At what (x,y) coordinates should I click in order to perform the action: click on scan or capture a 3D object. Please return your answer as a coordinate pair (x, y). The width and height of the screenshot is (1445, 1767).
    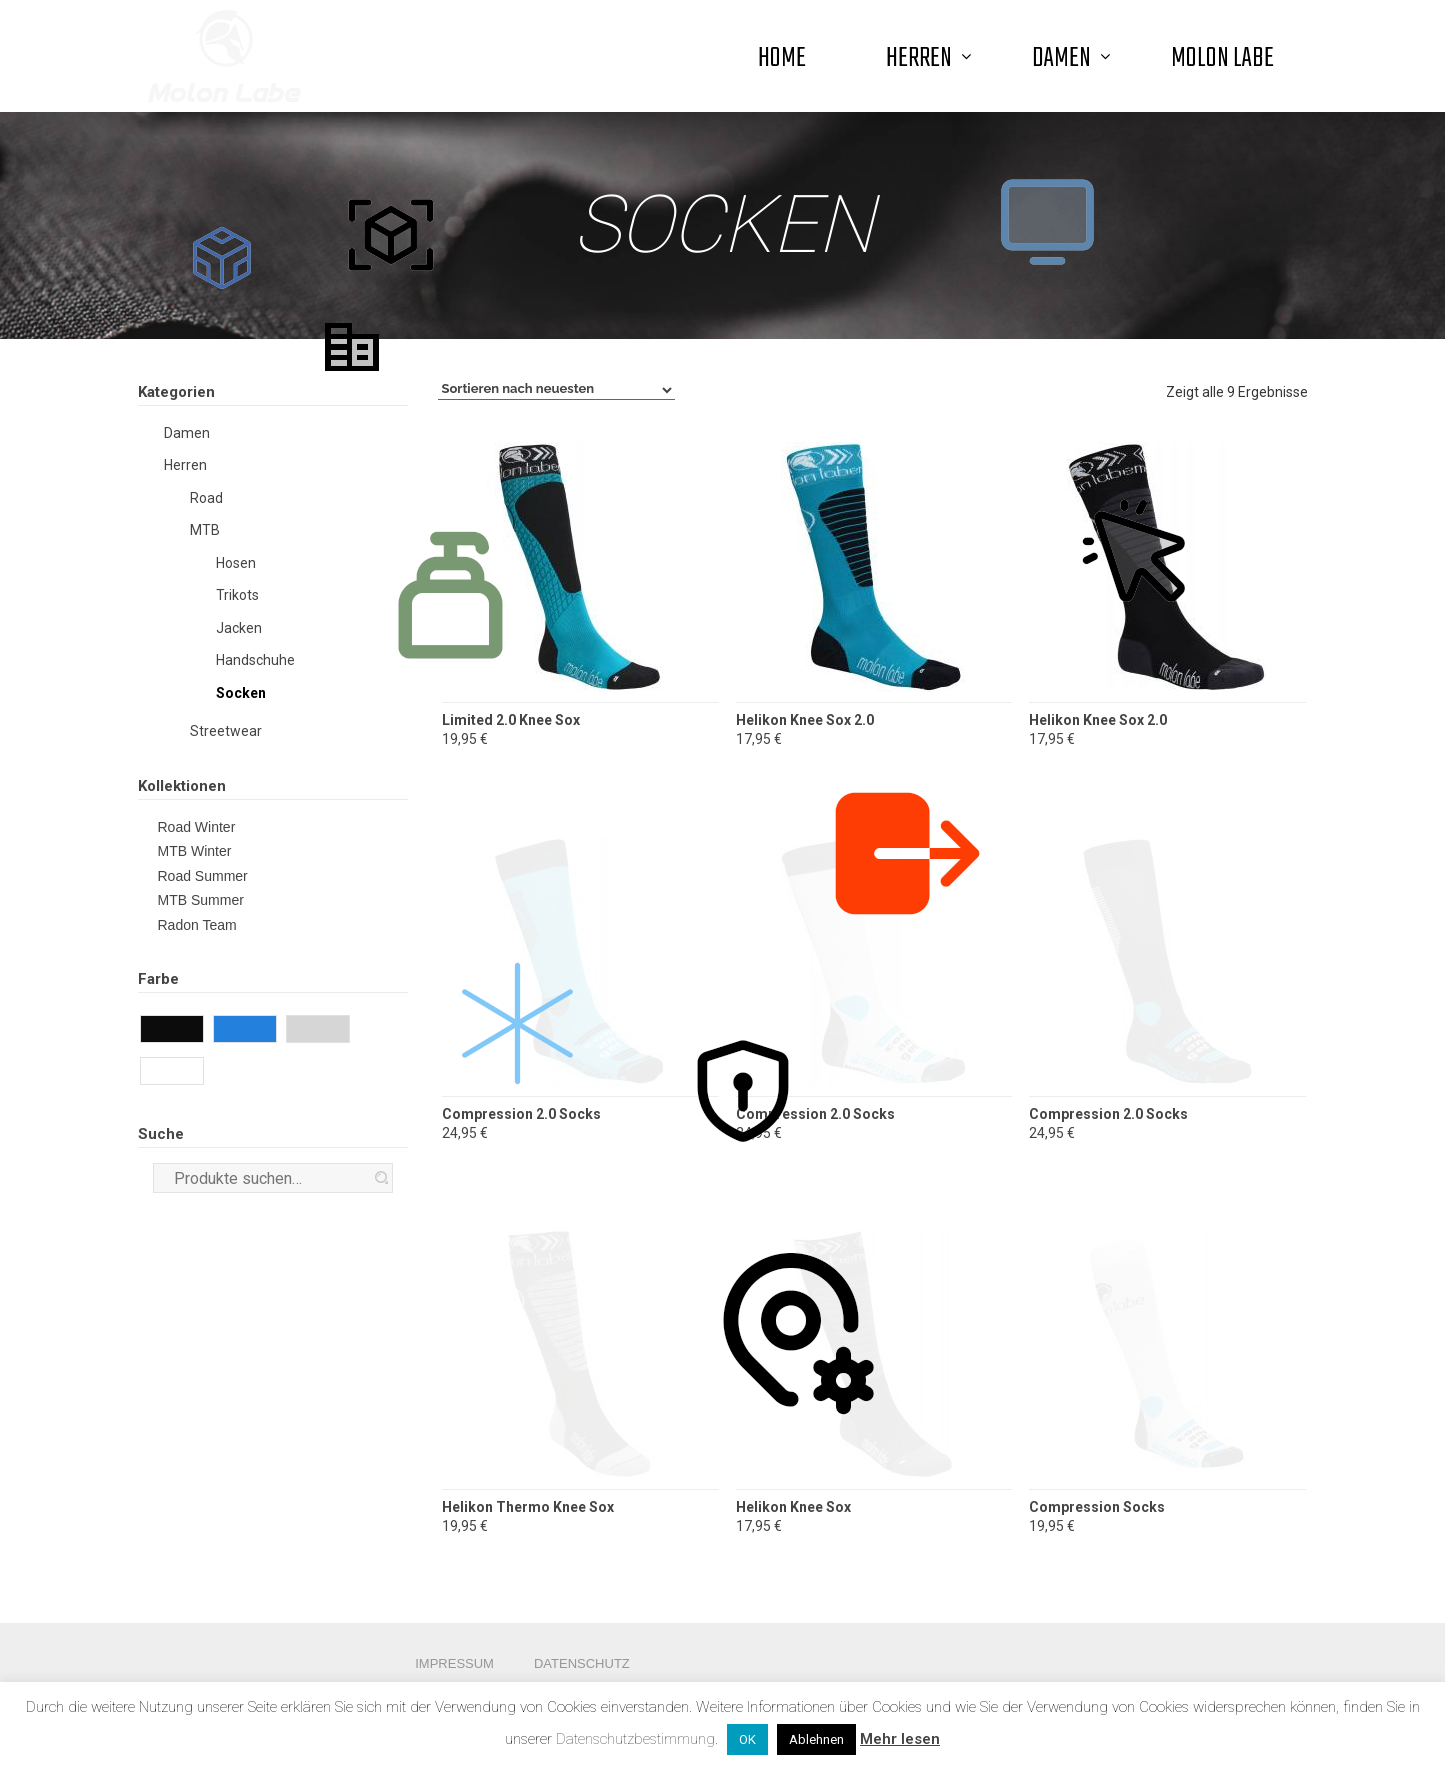
    Looking at the image, I should click on (391, 235).